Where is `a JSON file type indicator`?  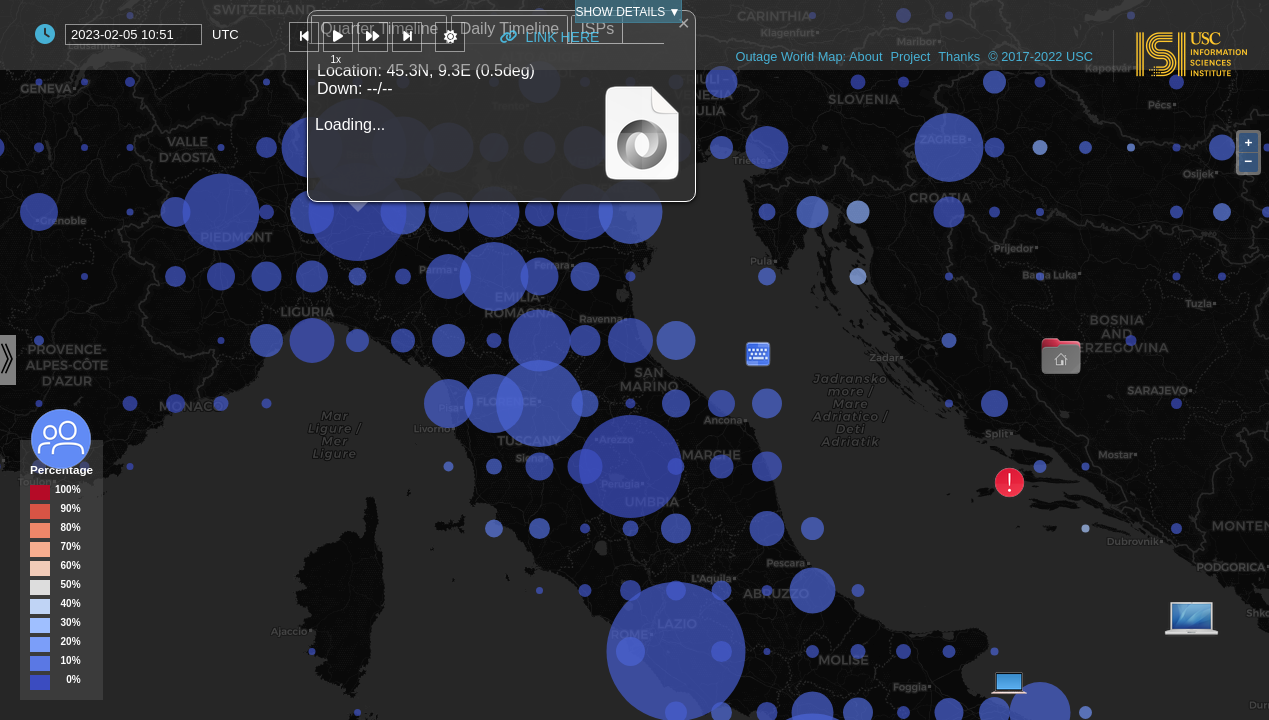
a JSON file type indicator is located at coordinates (642, 133).